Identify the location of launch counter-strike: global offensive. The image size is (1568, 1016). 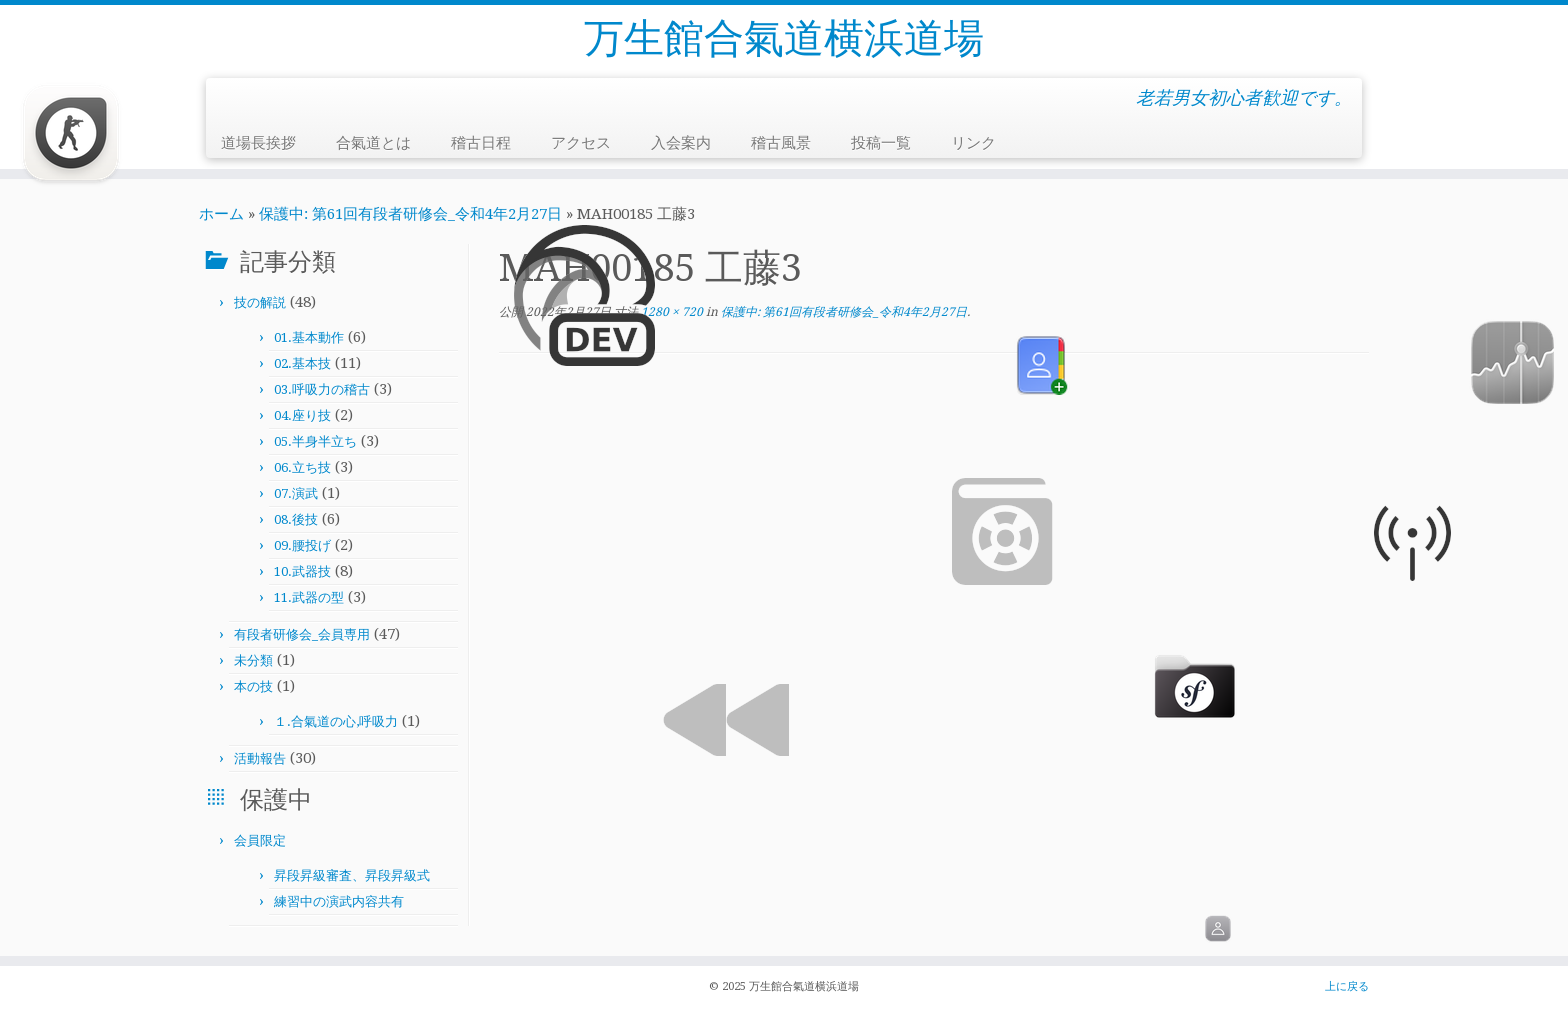
(71, 133).